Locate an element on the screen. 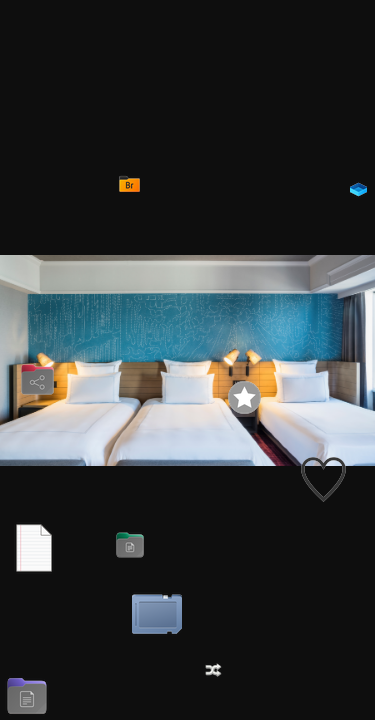  shuffle playlist or music queue is located at coordinates (213, 669).